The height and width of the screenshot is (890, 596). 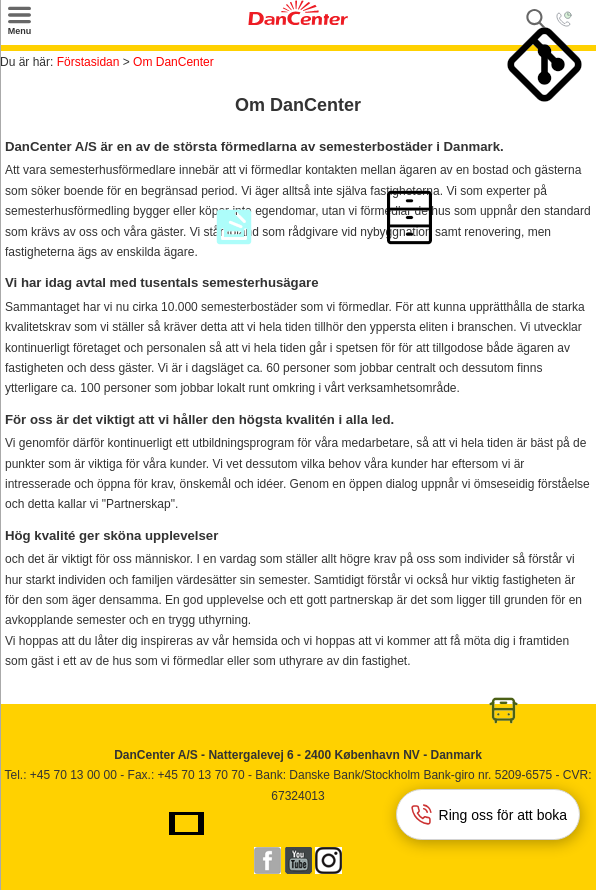 What do you see at coordinates (409, 217) in the screenshot?
I see `access storage or file organization` at bounding box center [409, 217].